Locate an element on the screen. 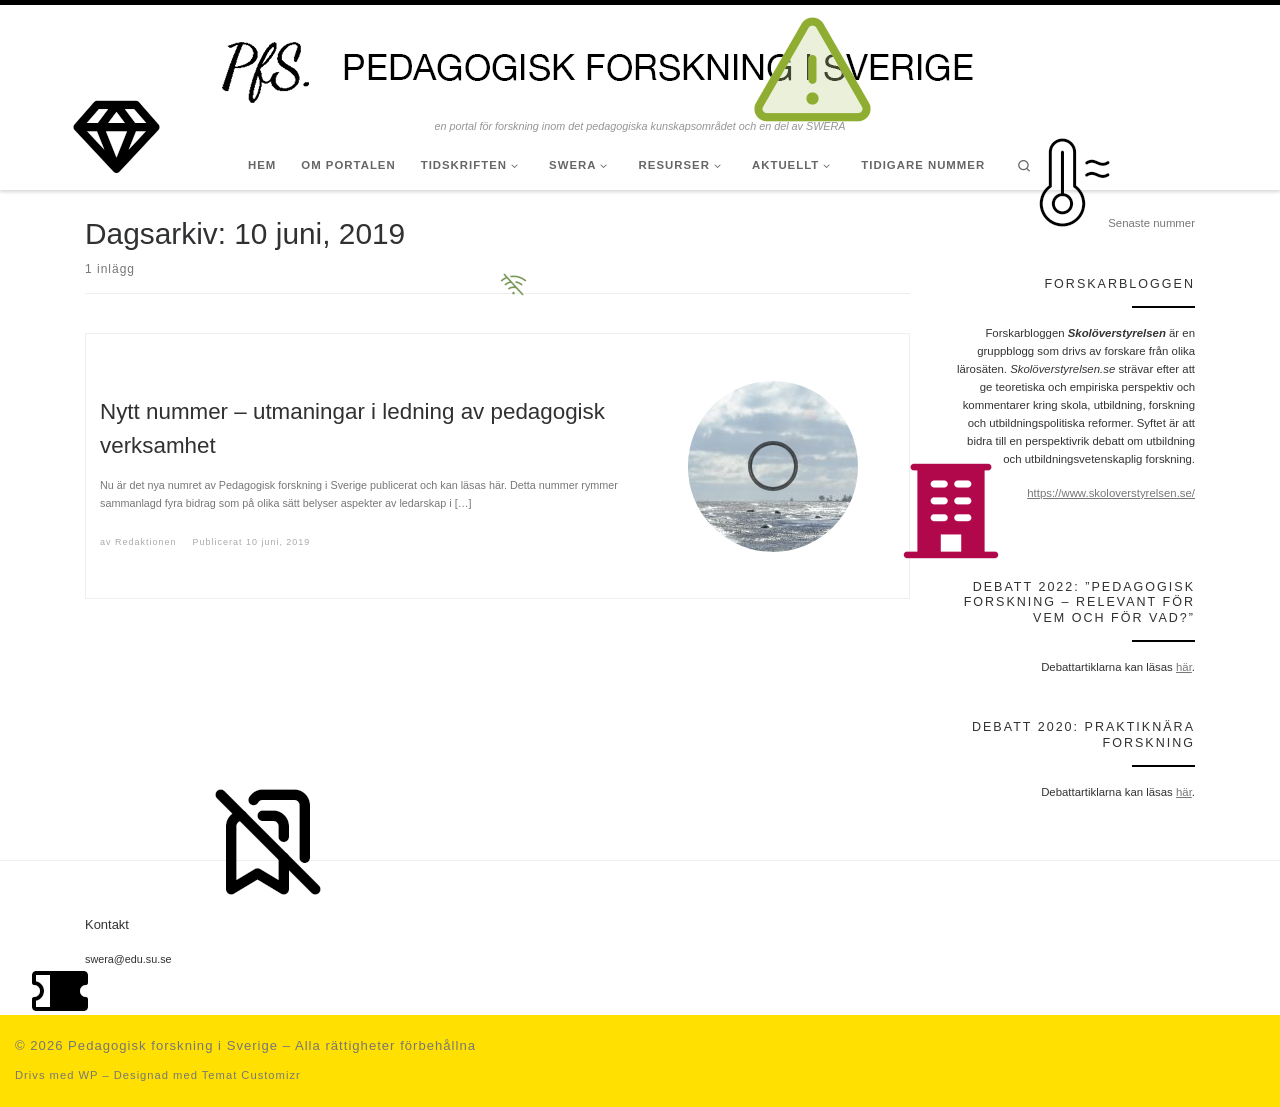 The image size is (1280, 1107). view your tickets or passes is located at coordinates (60, 991).